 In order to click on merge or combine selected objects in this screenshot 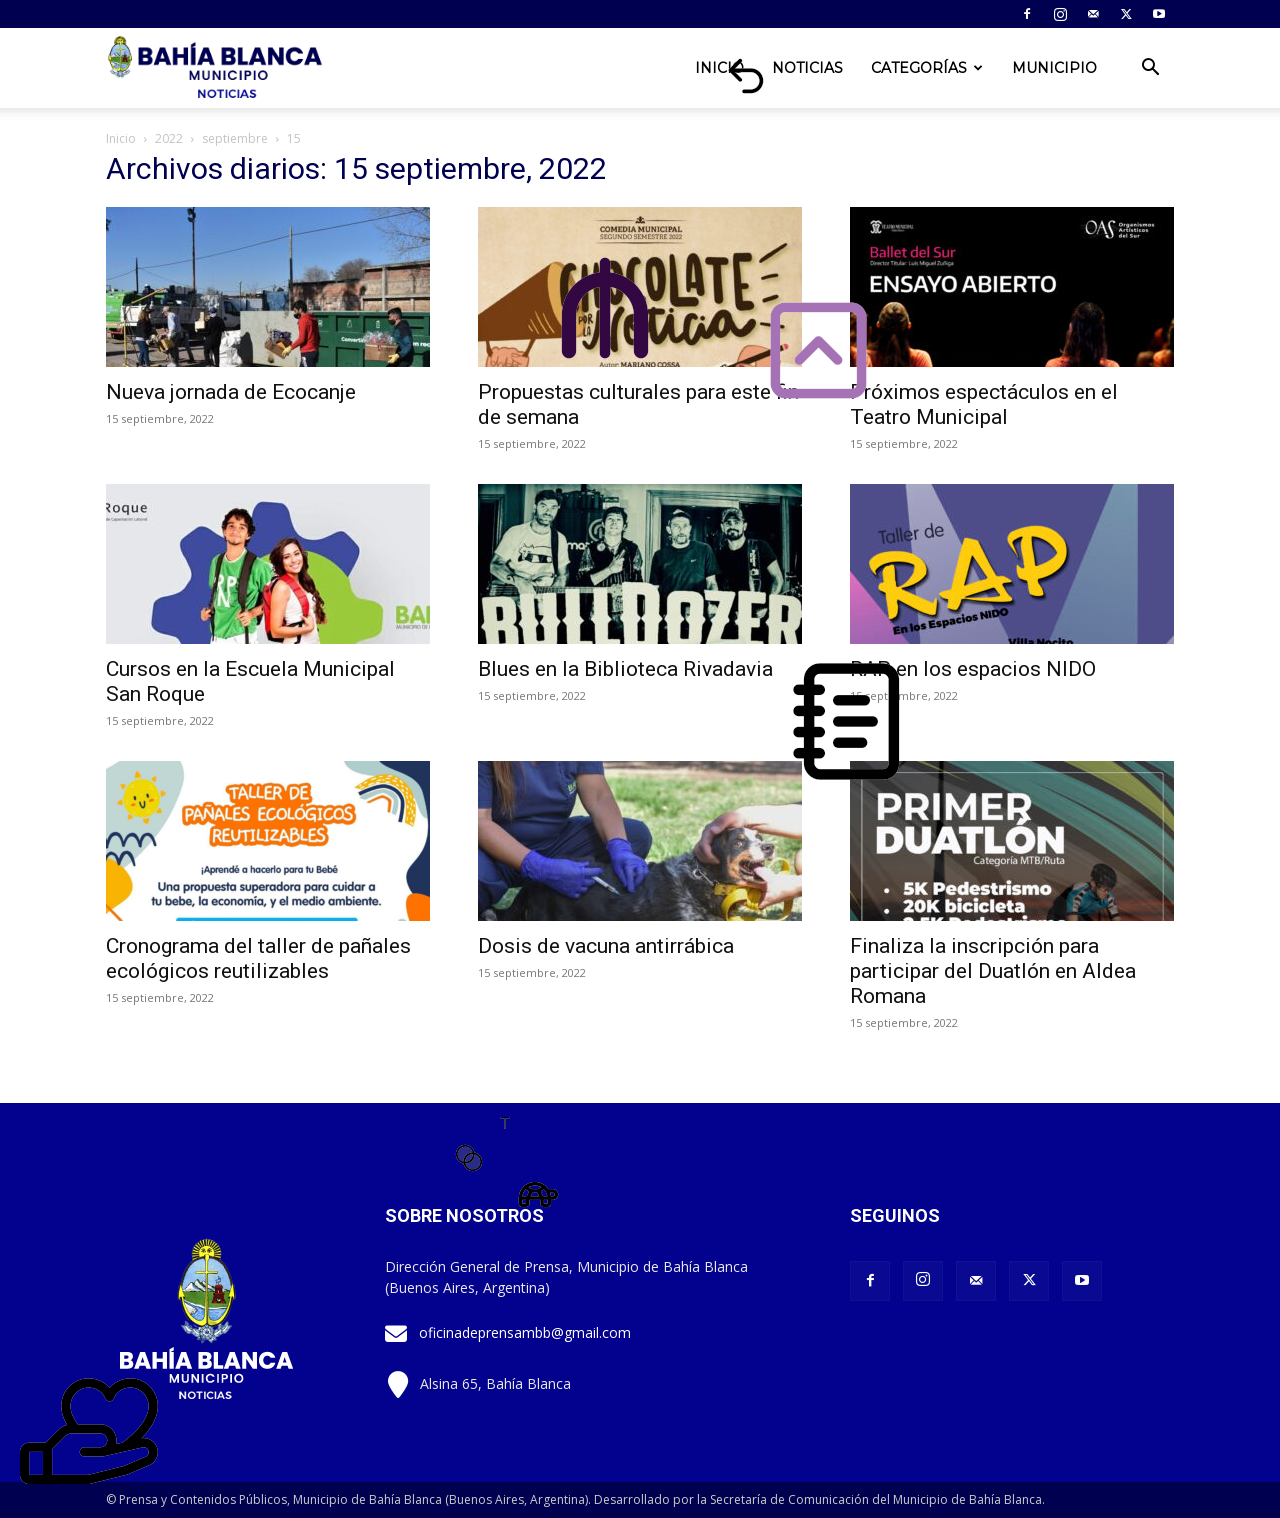, I will do `click(469, 1158)`.